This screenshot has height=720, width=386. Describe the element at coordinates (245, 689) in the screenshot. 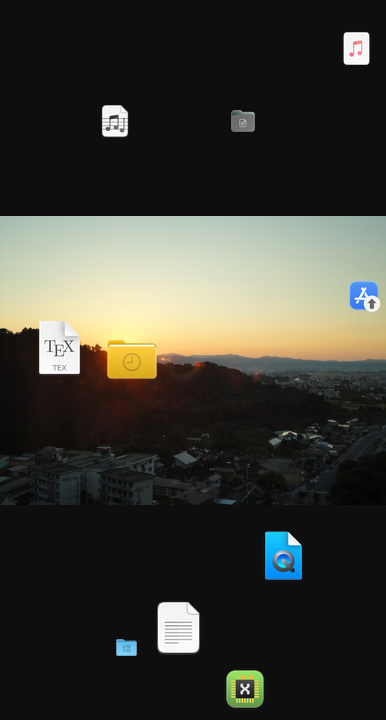

I see `open CPU-X system information app` at that location.